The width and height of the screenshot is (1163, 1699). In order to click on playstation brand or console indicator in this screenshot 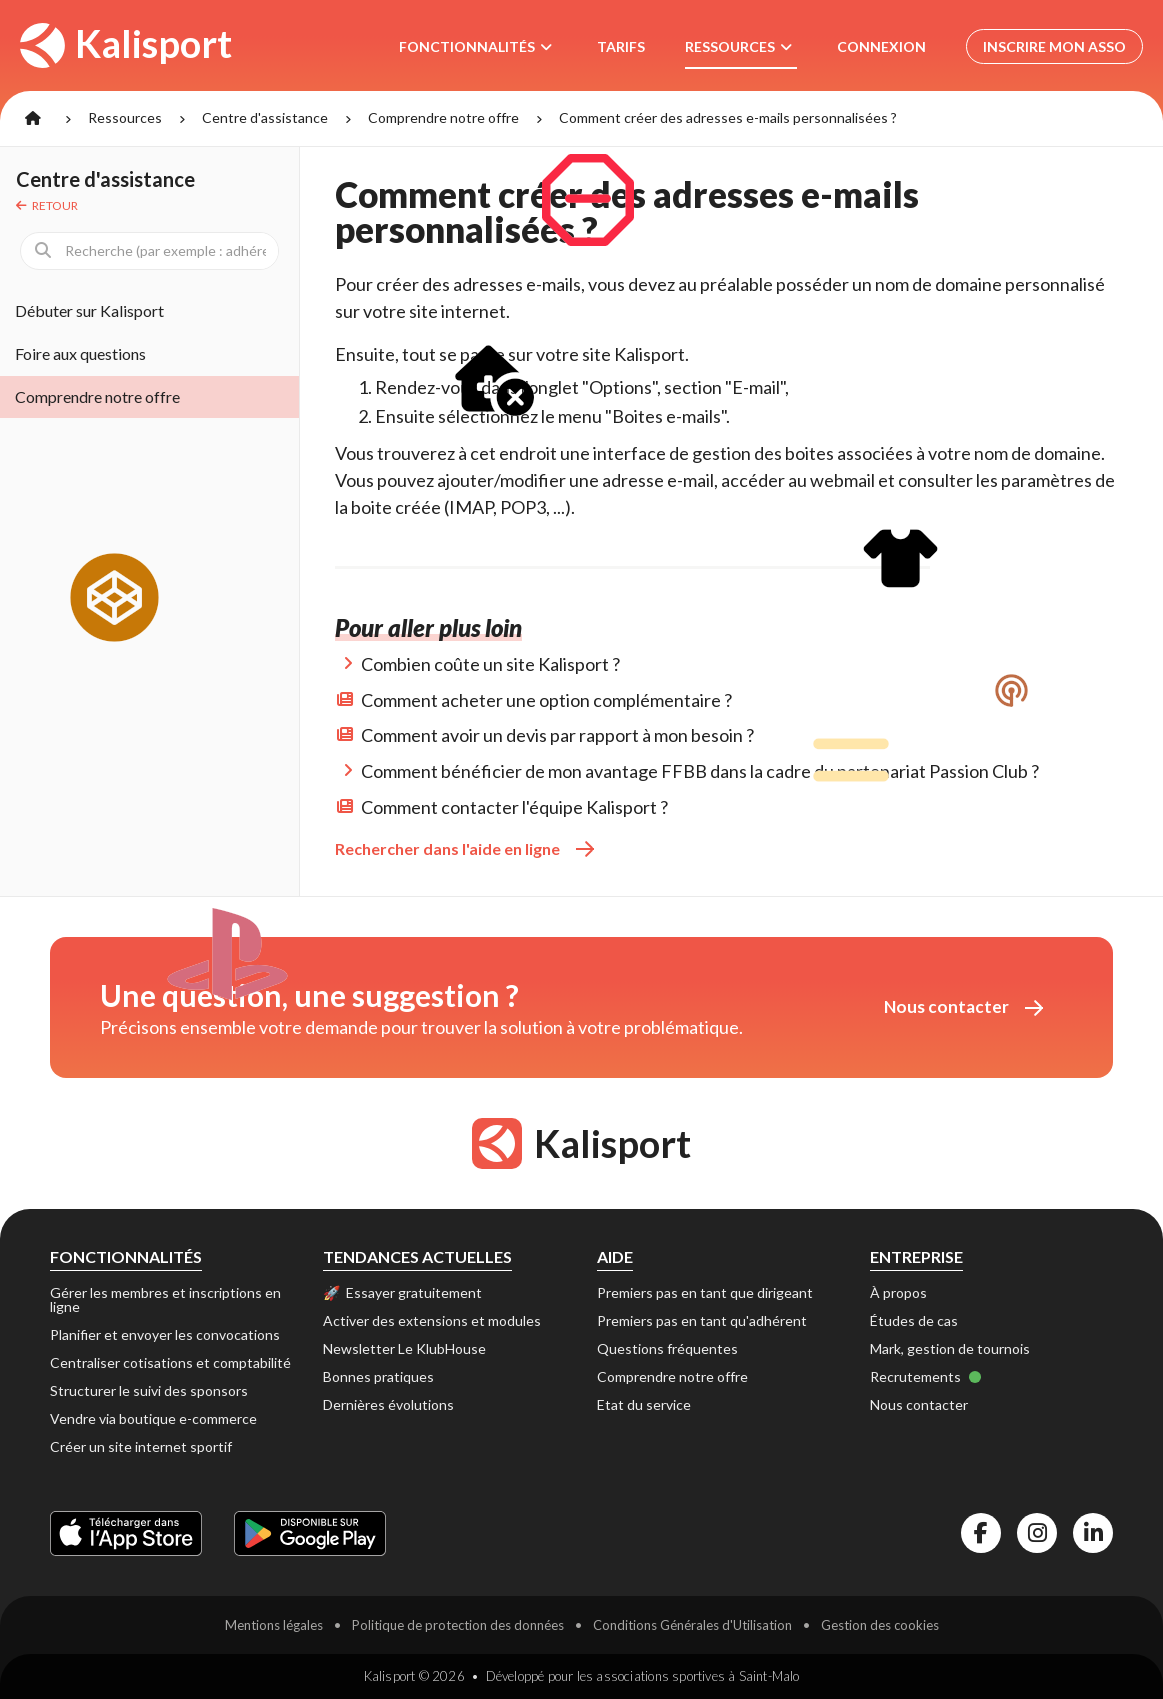, I will do `click(227, 954)`.